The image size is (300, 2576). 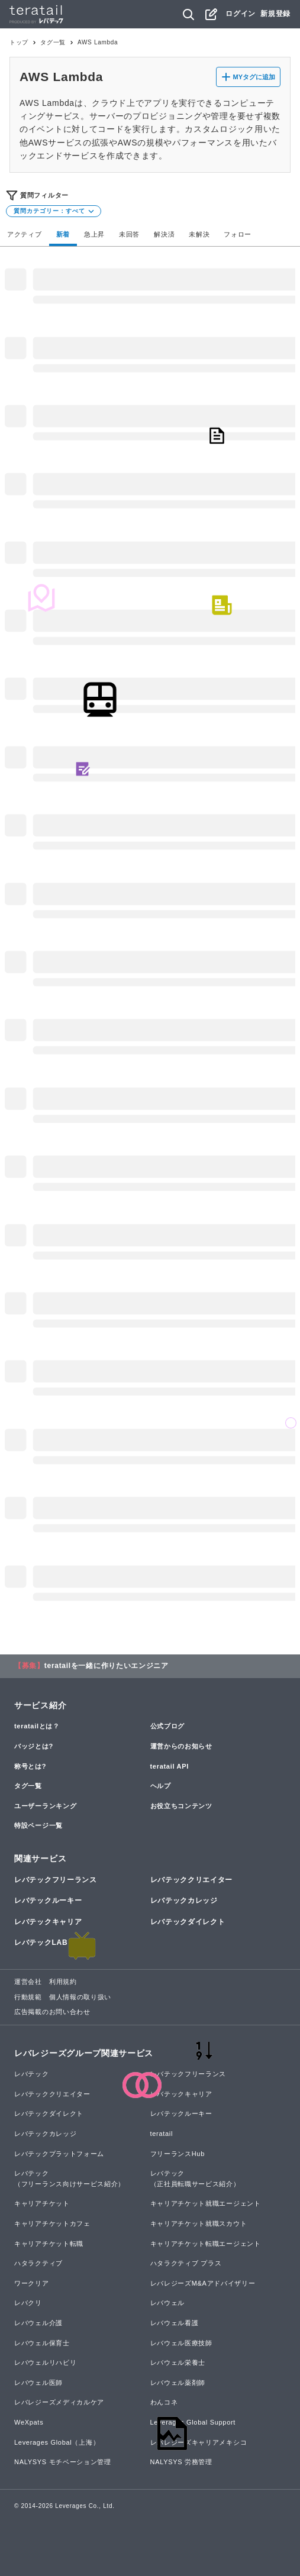 What do you see at coordinates (142, 2085) in the screenshot?
I see `pay with mastercard` at bounding box center [142, 2085].